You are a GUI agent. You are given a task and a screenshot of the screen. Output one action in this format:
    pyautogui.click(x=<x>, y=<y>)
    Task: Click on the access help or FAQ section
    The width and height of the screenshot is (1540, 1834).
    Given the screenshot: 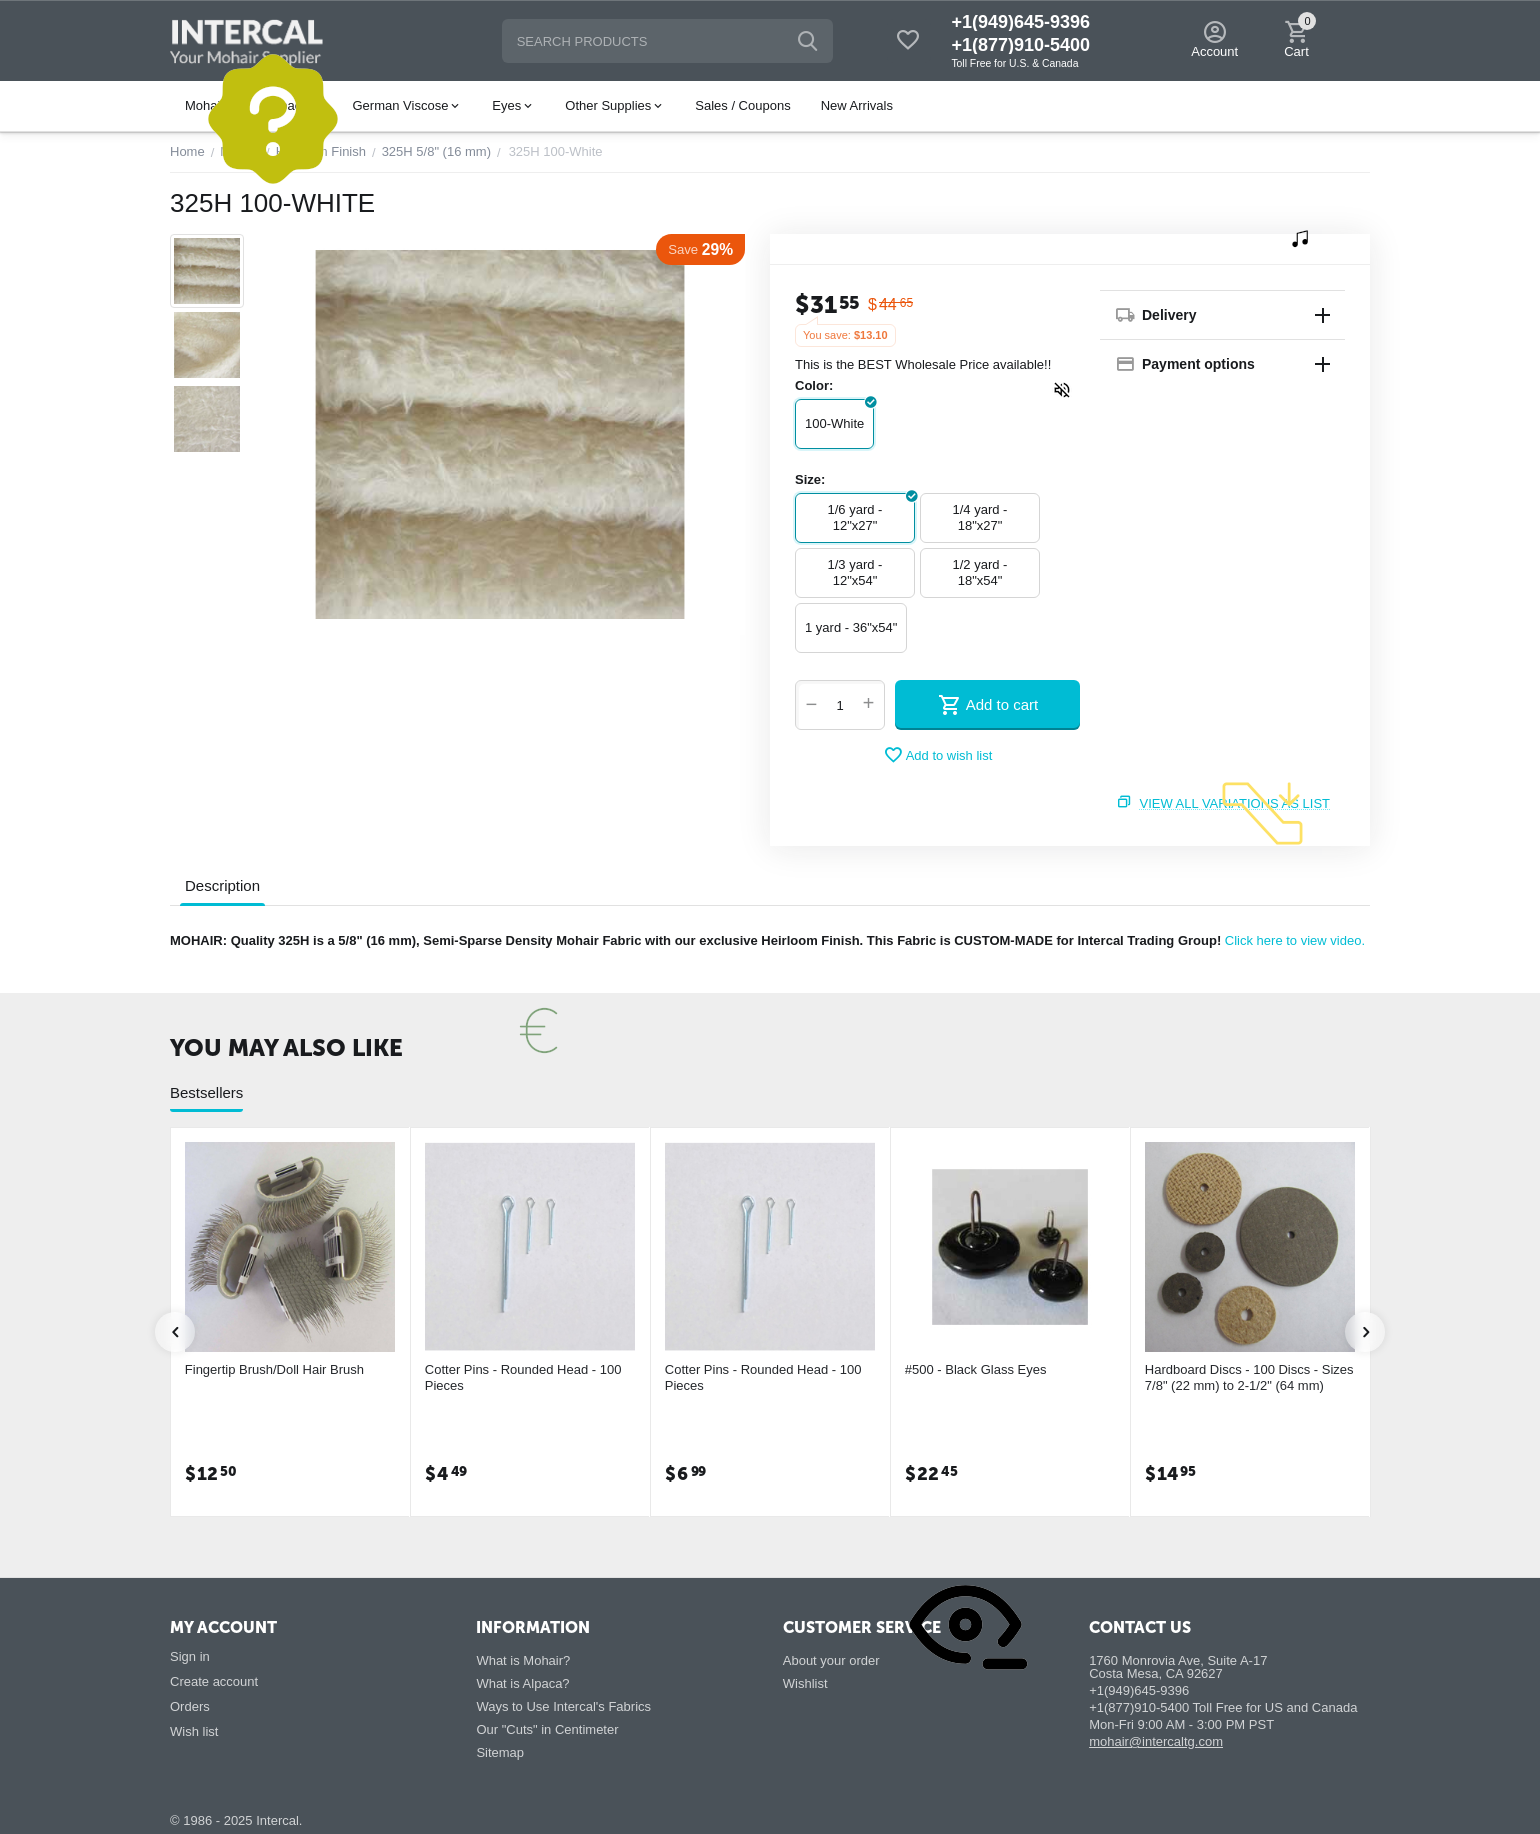 What is the action you would take?
    pyautogui.click(x=273, y=119)
    